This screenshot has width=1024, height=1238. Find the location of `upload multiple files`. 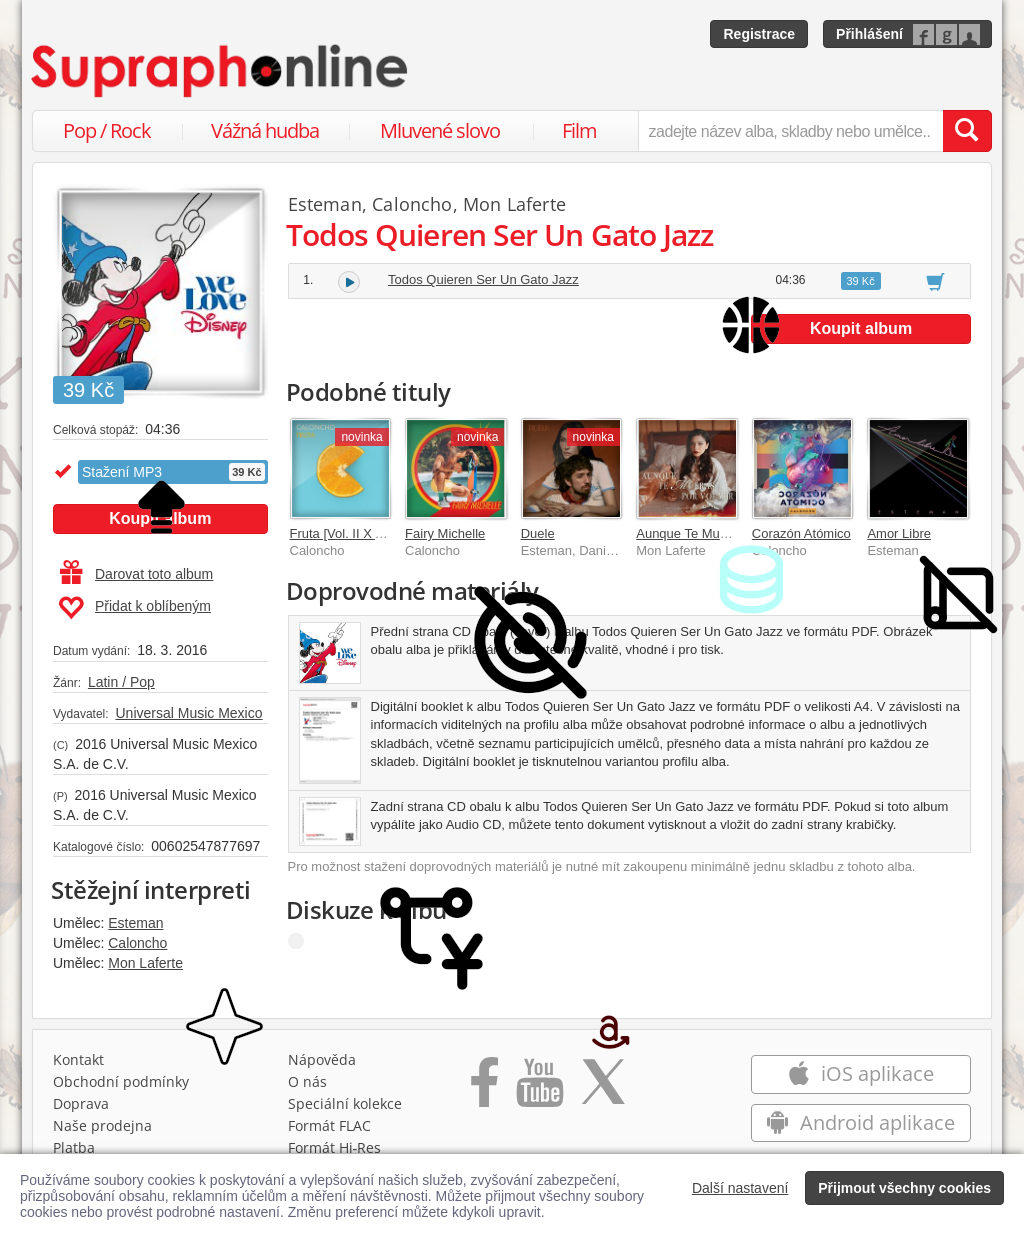

upload multiple files is located at coordinates (161, 506).